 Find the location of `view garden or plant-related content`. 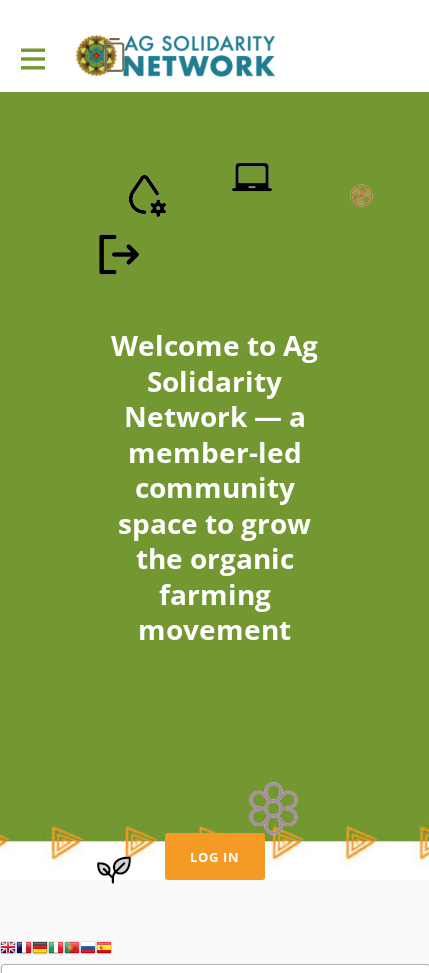

view garden or plant-related content is located at coordinates (273, 808).